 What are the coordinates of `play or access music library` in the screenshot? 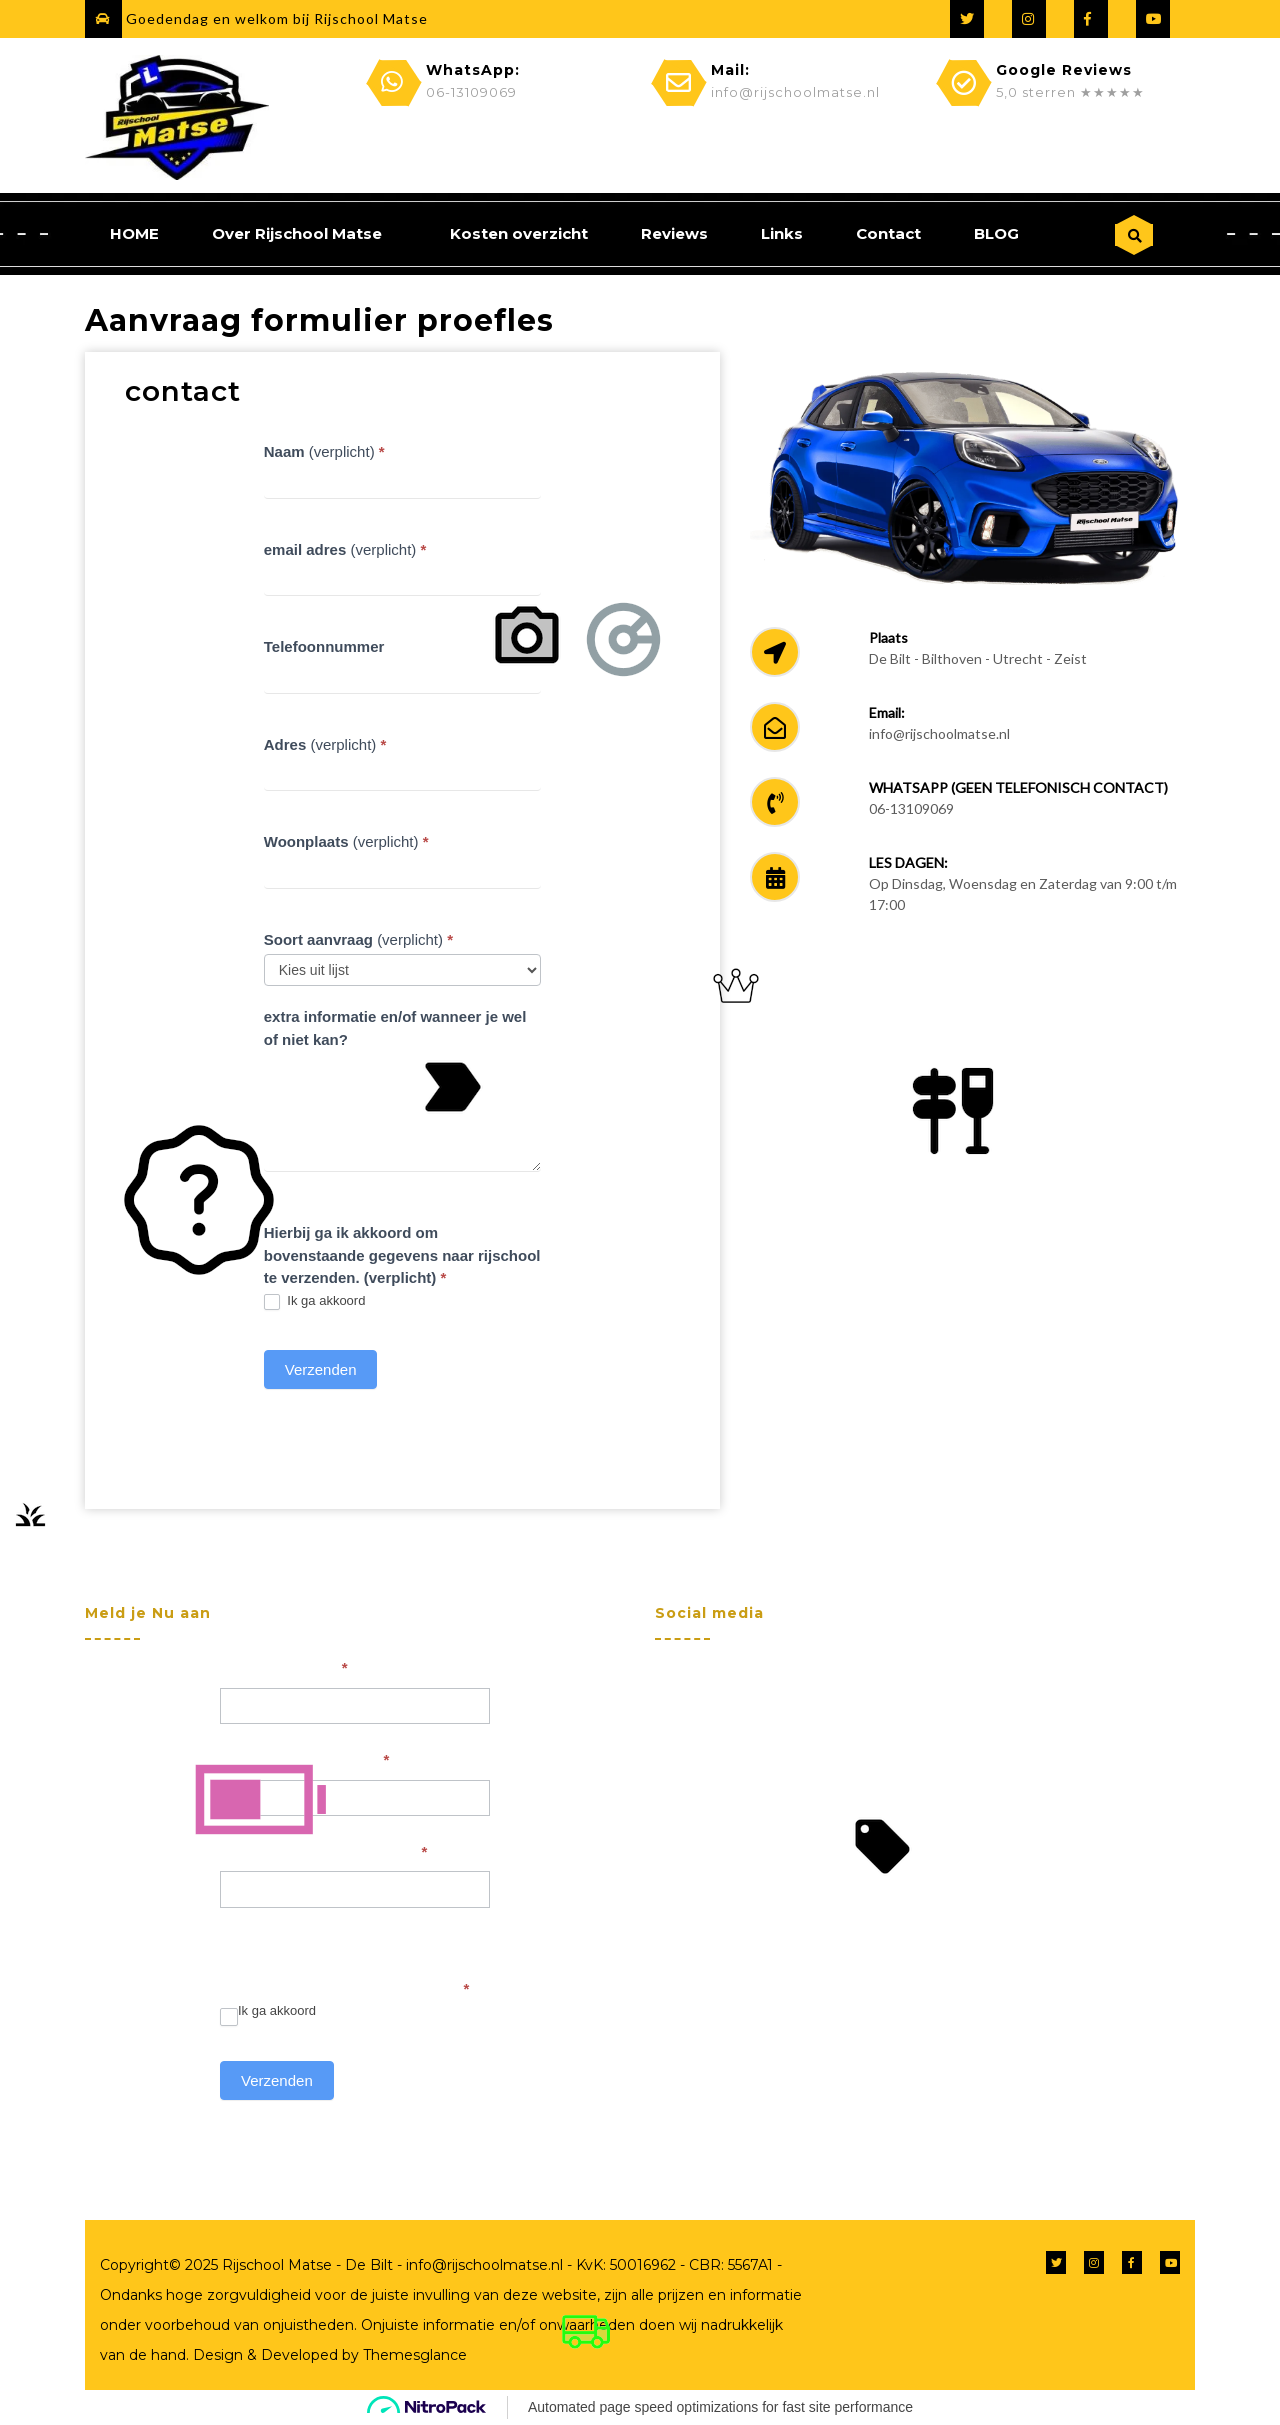 It's located at (623, 639).